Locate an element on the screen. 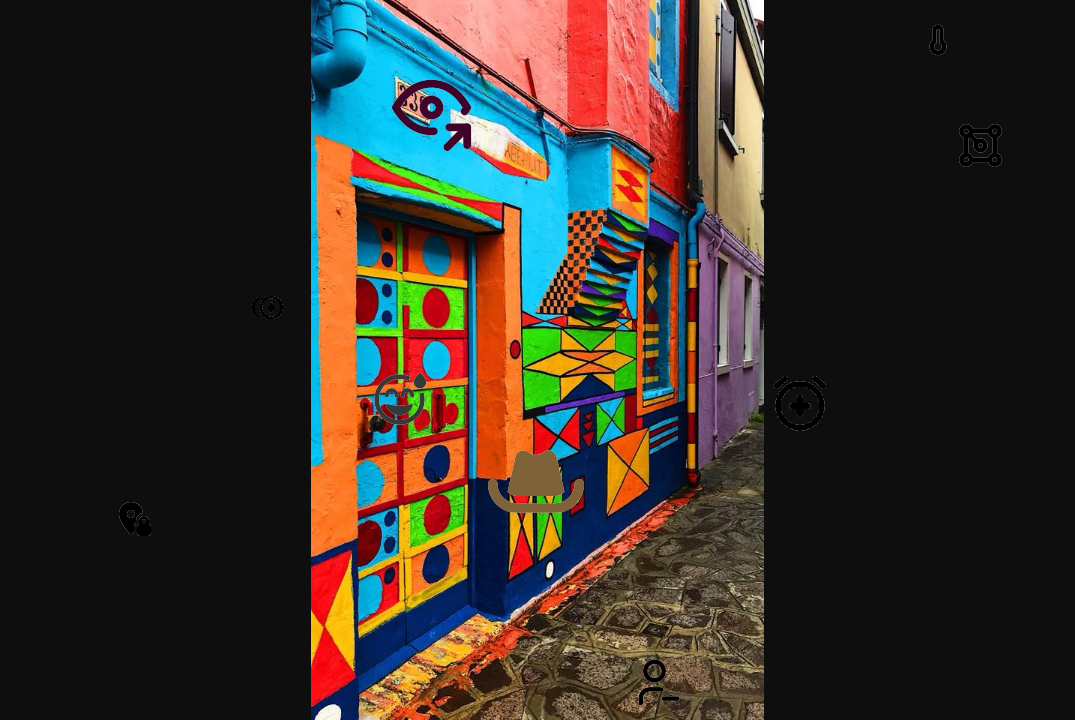  react with a nervous or relieved expression is located at coordinates (399, 399).